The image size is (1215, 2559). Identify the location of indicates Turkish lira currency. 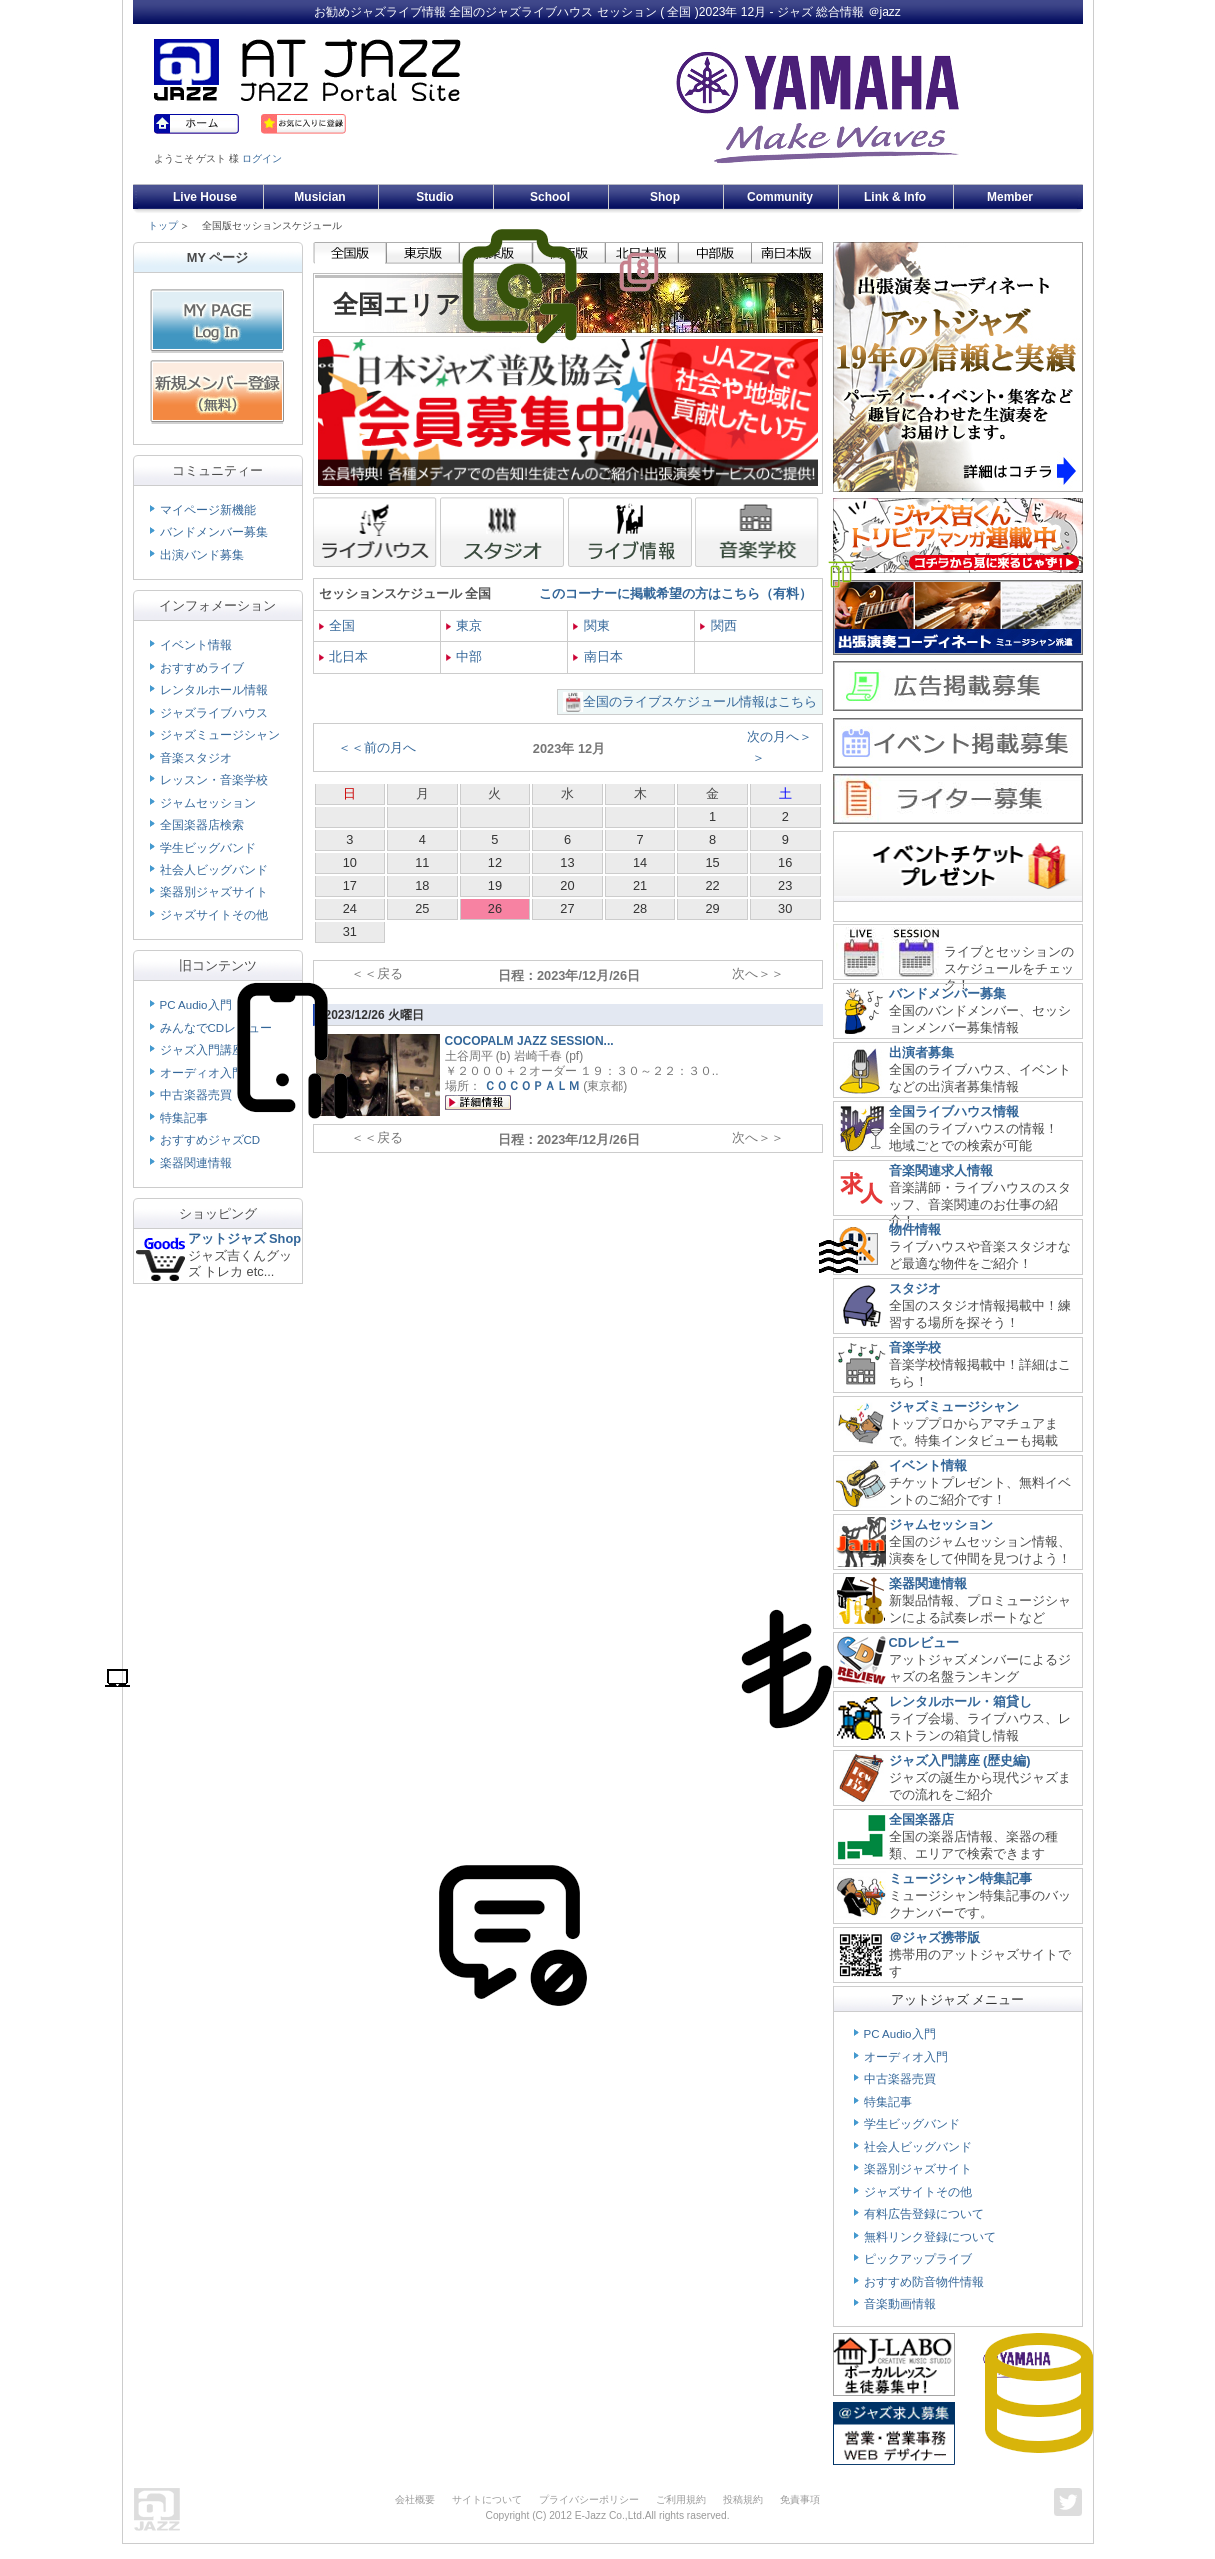
(790, 1665).